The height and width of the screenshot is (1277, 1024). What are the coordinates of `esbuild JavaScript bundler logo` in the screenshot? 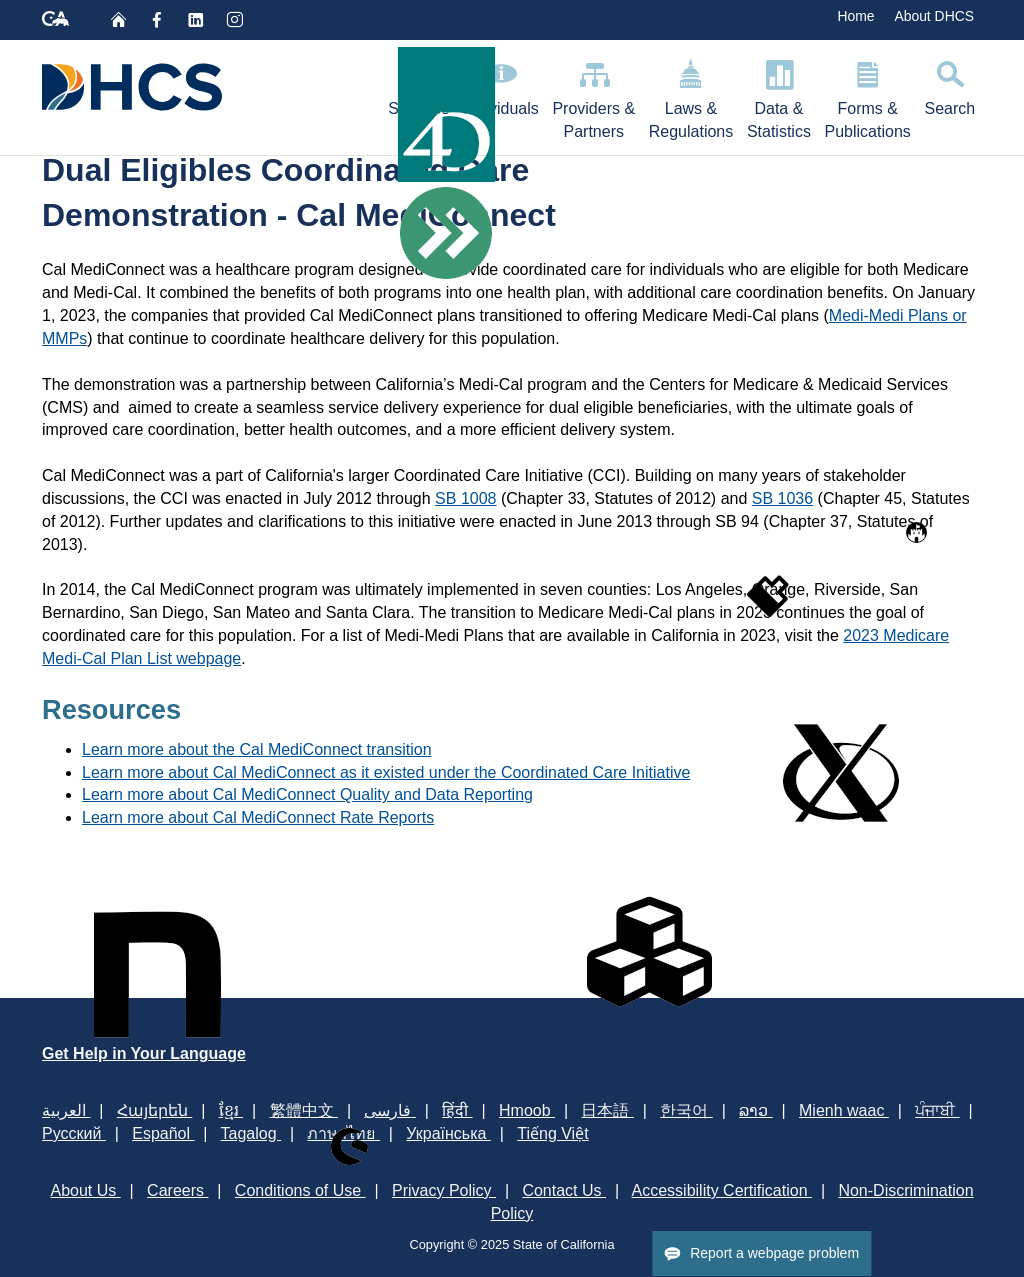 It's located at (446, 233).